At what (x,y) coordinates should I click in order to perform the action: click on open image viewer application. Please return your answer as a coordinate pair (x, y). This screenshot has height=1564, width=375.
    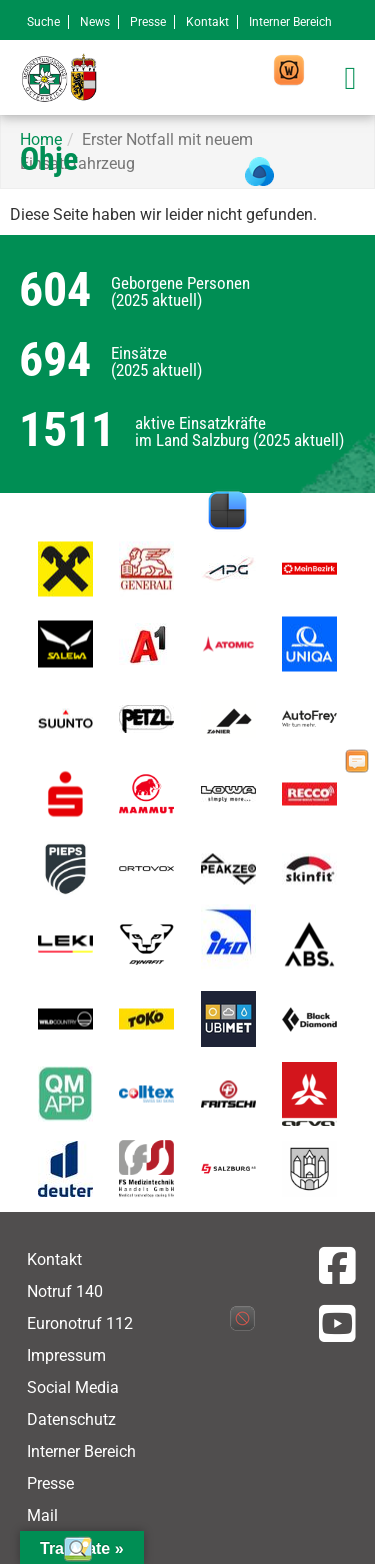
    Looking at the image, I should click on (78, 1549).